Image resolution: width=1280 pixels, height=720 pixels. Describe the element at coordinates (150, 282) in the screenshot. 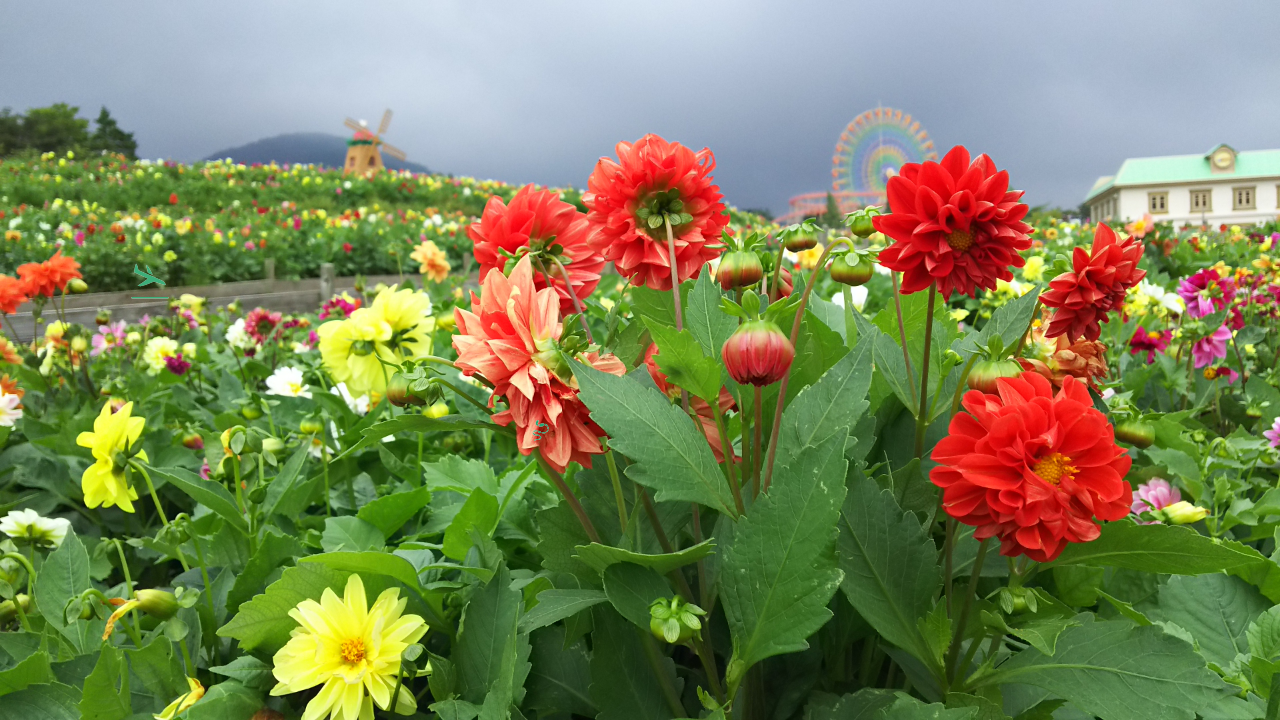

I see `indicates incoming flight arrival` at that location.